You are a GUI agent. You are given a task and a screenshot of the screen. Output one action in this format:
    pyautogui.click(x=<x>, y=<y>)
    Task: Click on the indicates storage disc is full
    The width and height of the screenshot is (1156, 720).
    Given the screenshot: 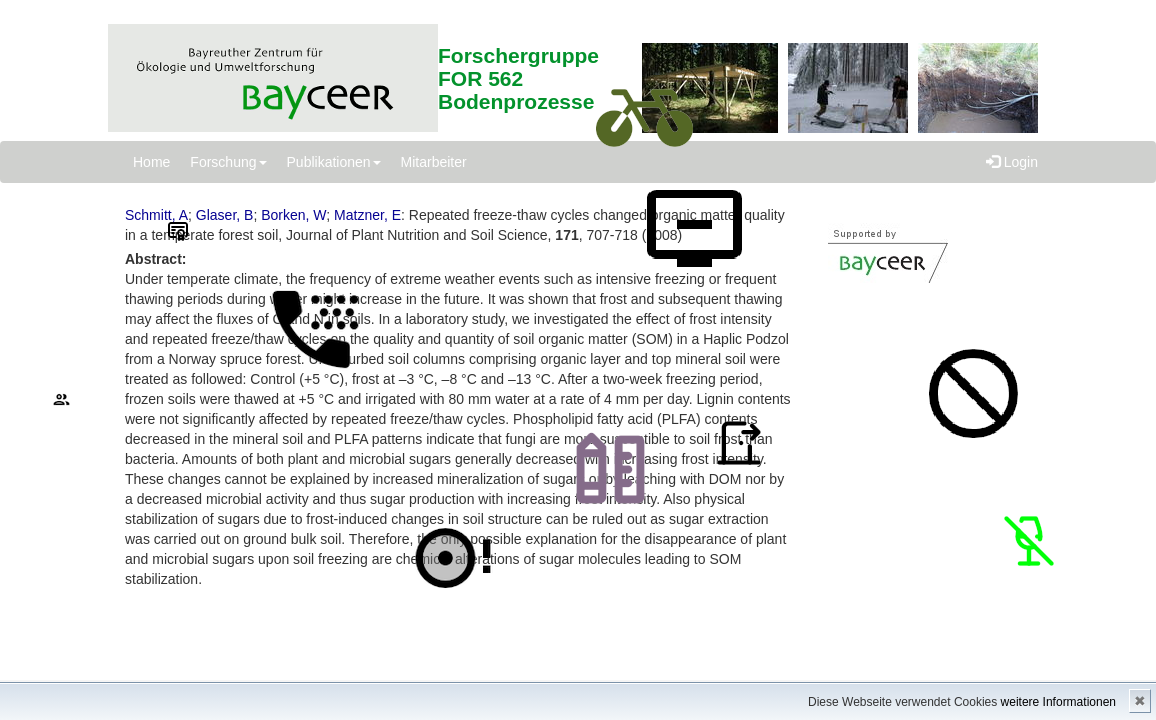 What is the action you would take?
    pyautogui.click(x=453, y=558)
    